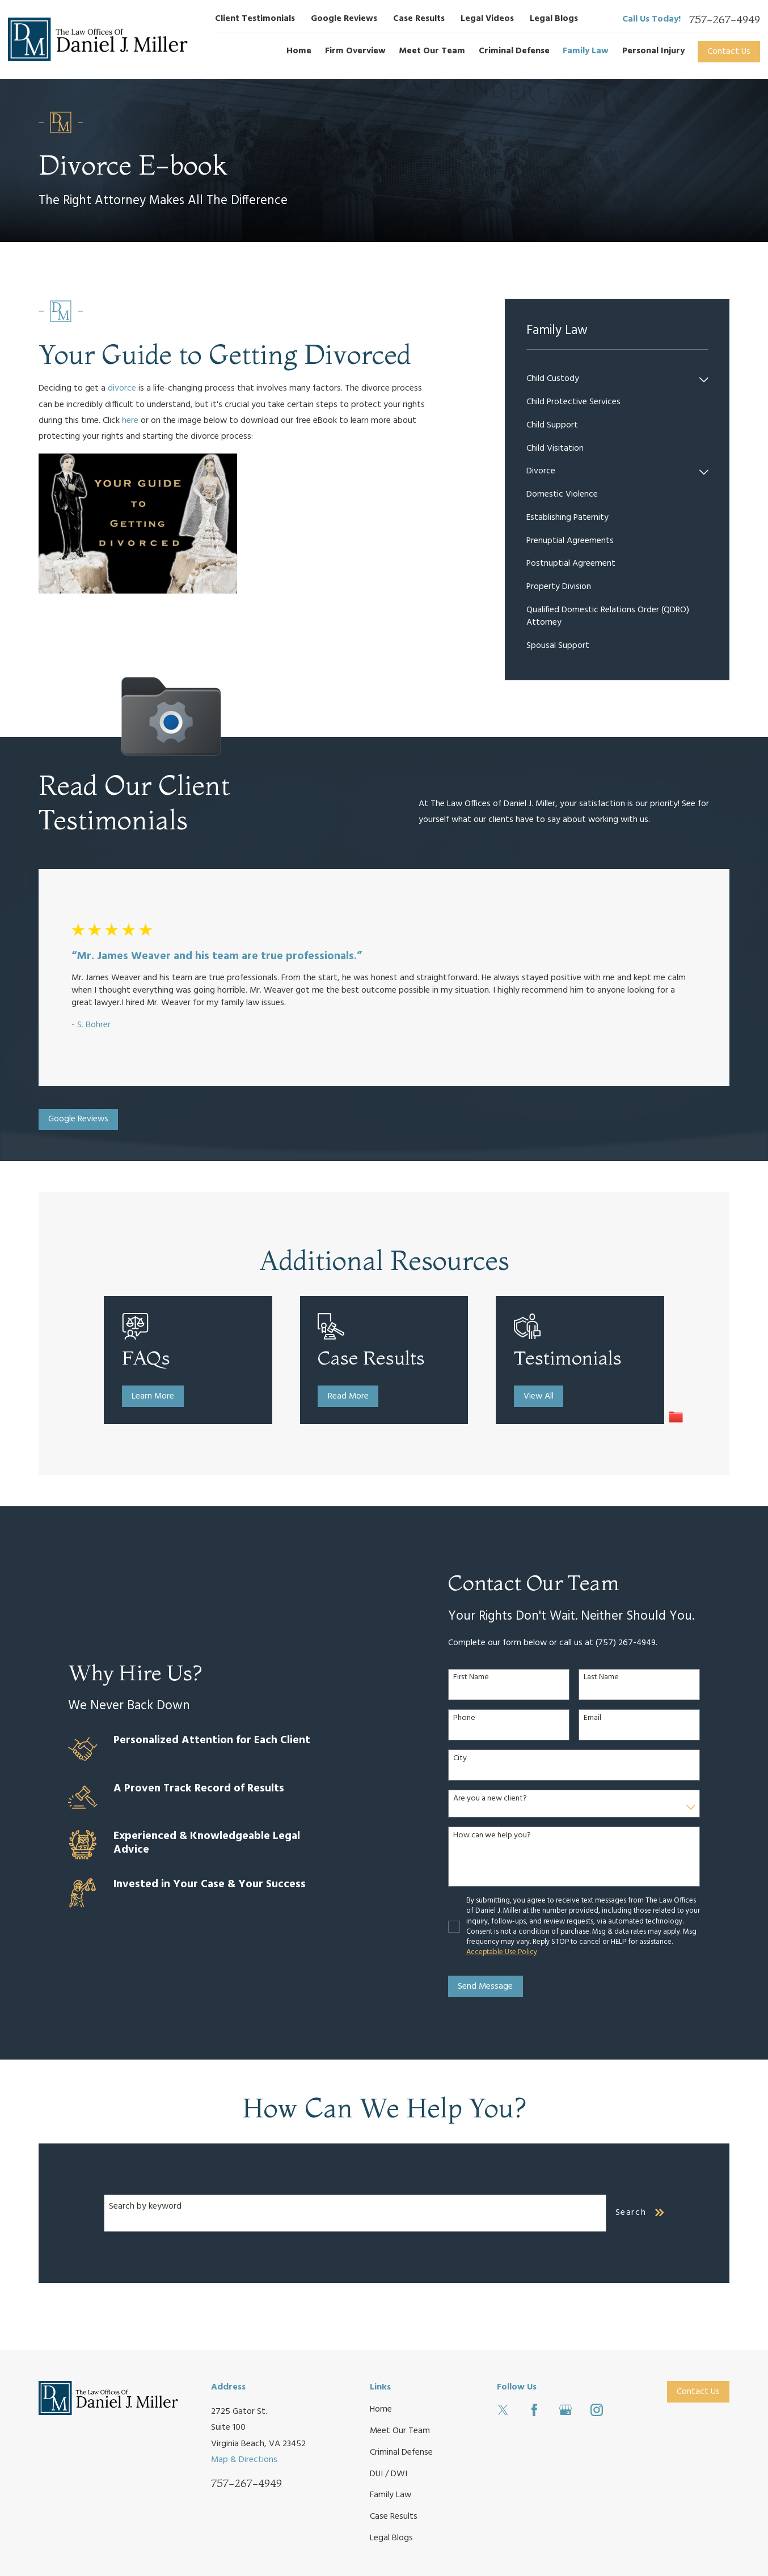  What do you see at coordinates (171, 719) in the screenshot?
I see `access folder settings or preferences` at bounding box center [171, 719].